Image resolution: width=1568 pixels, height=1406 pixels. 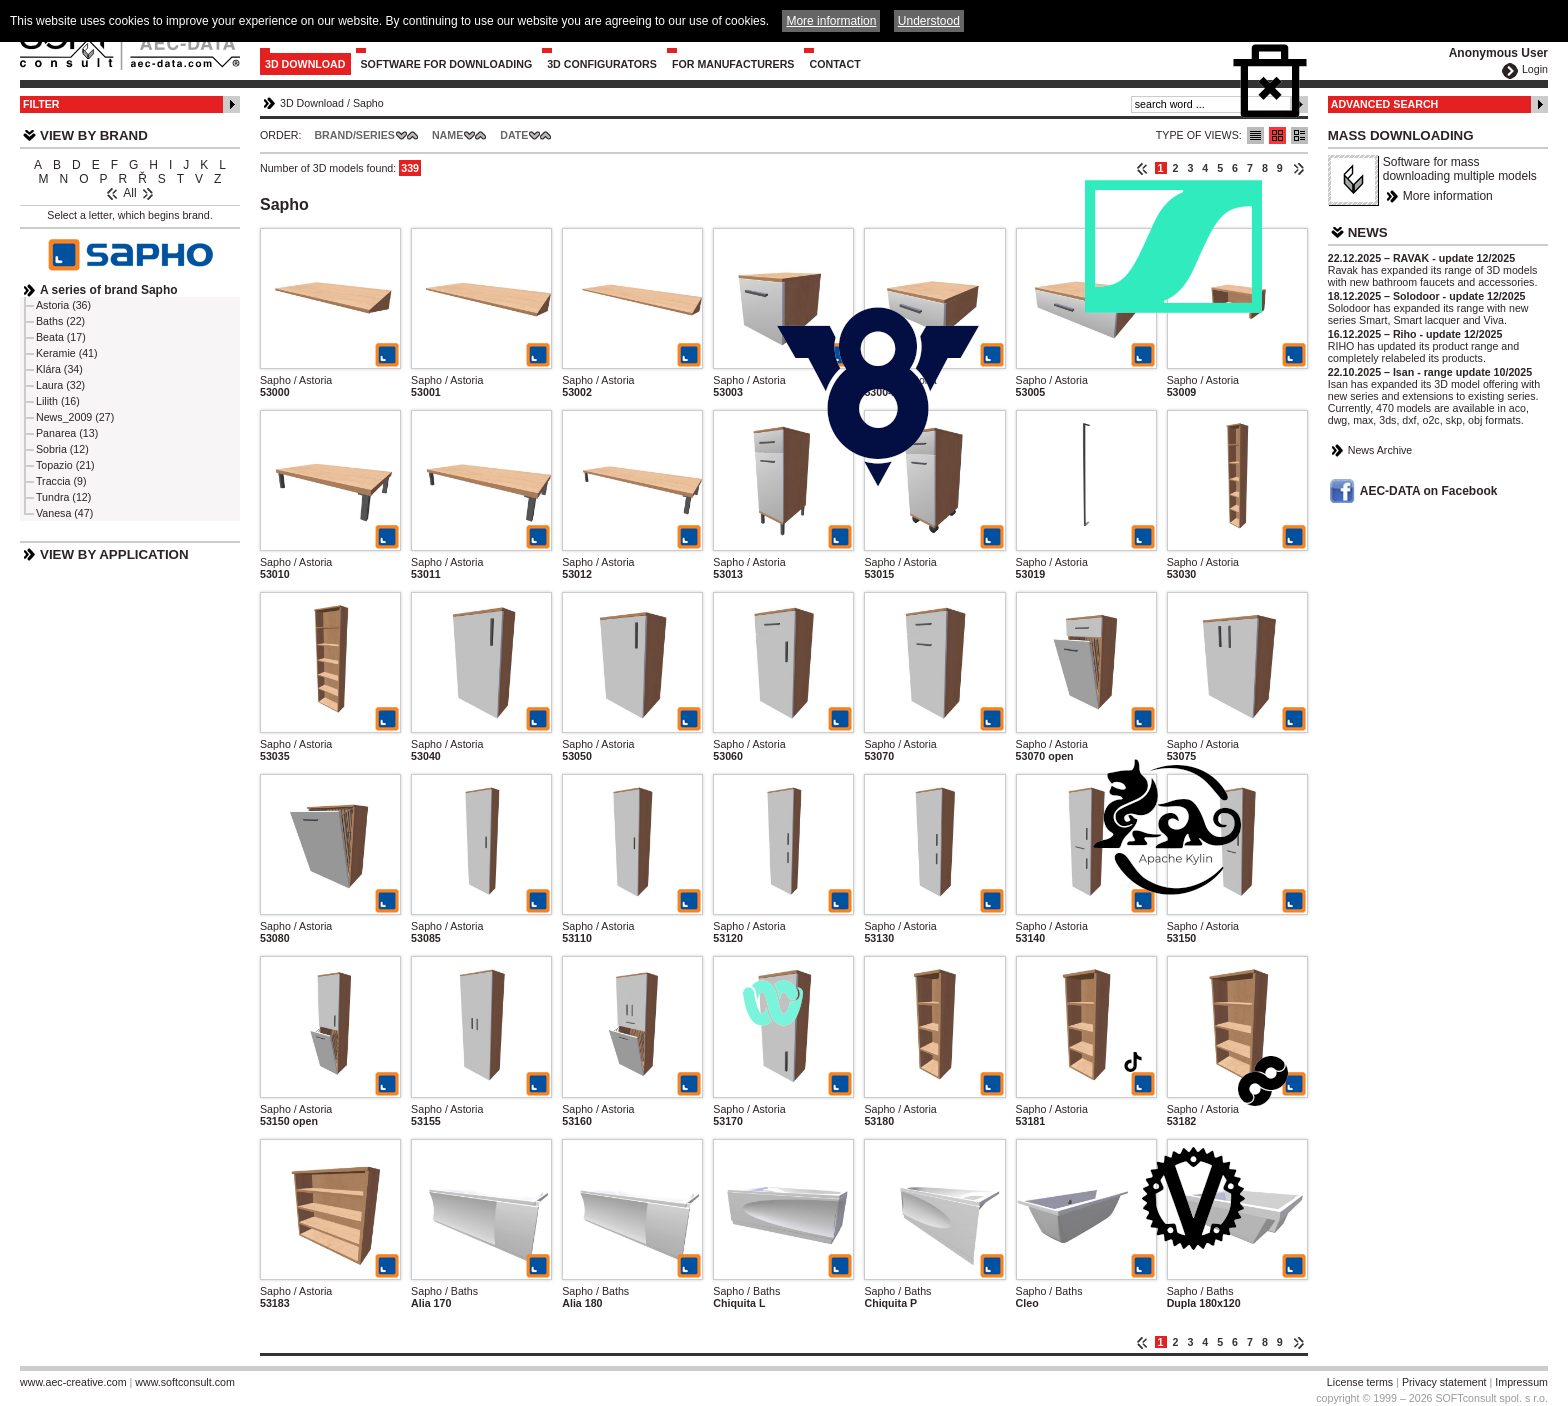 What do you see at coordinates (1270, 81) in the screenshot?
I see `delete selected item` at bounding box center [1270, 81].